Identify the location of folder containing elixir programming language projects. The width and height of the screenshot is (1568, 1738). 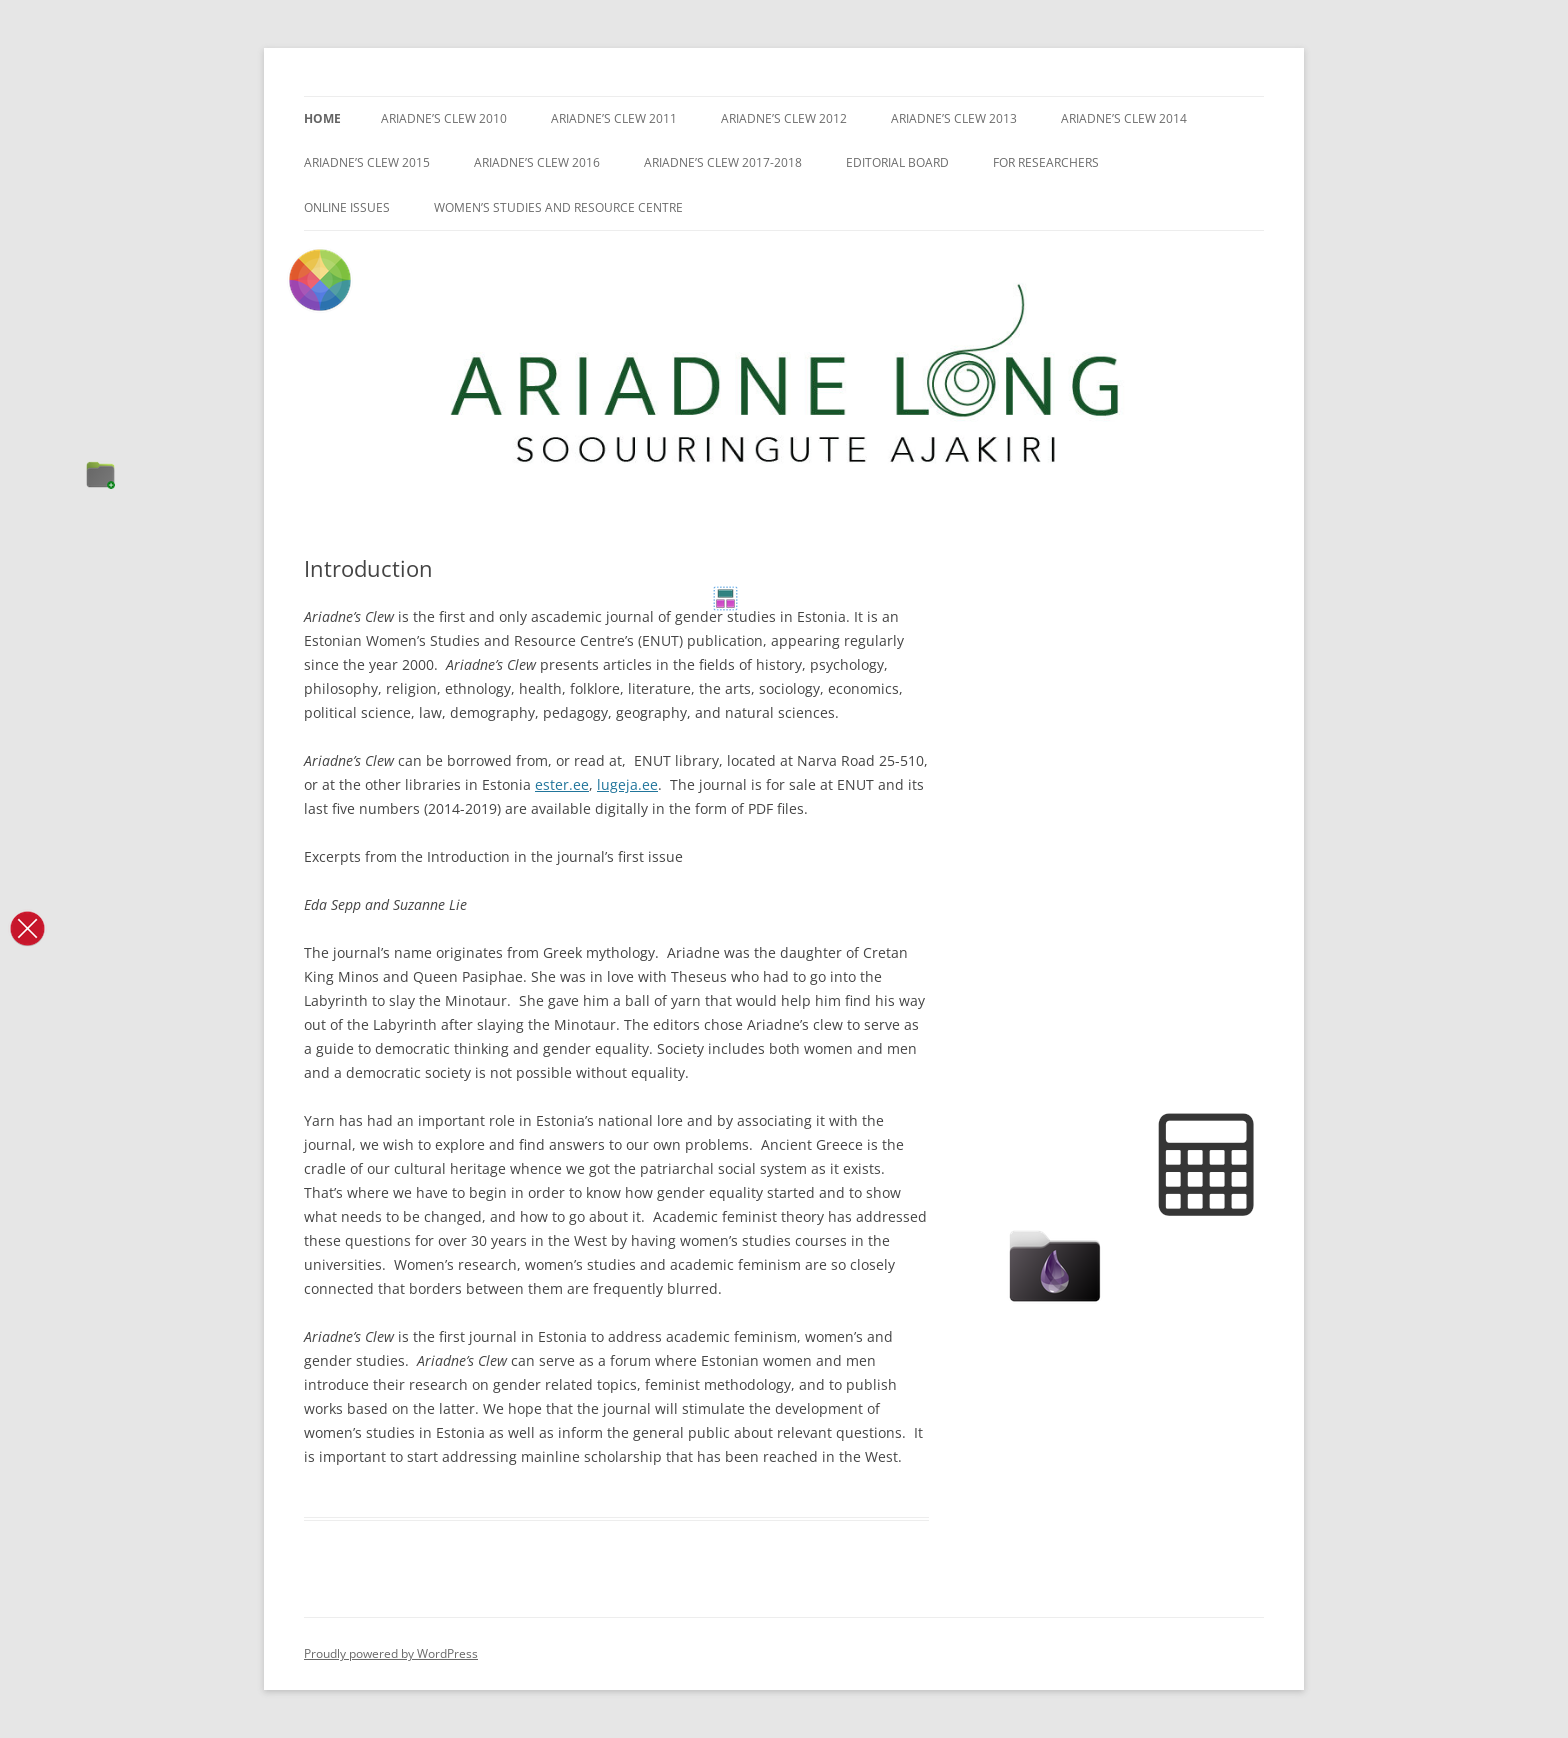
(1054, 1268).